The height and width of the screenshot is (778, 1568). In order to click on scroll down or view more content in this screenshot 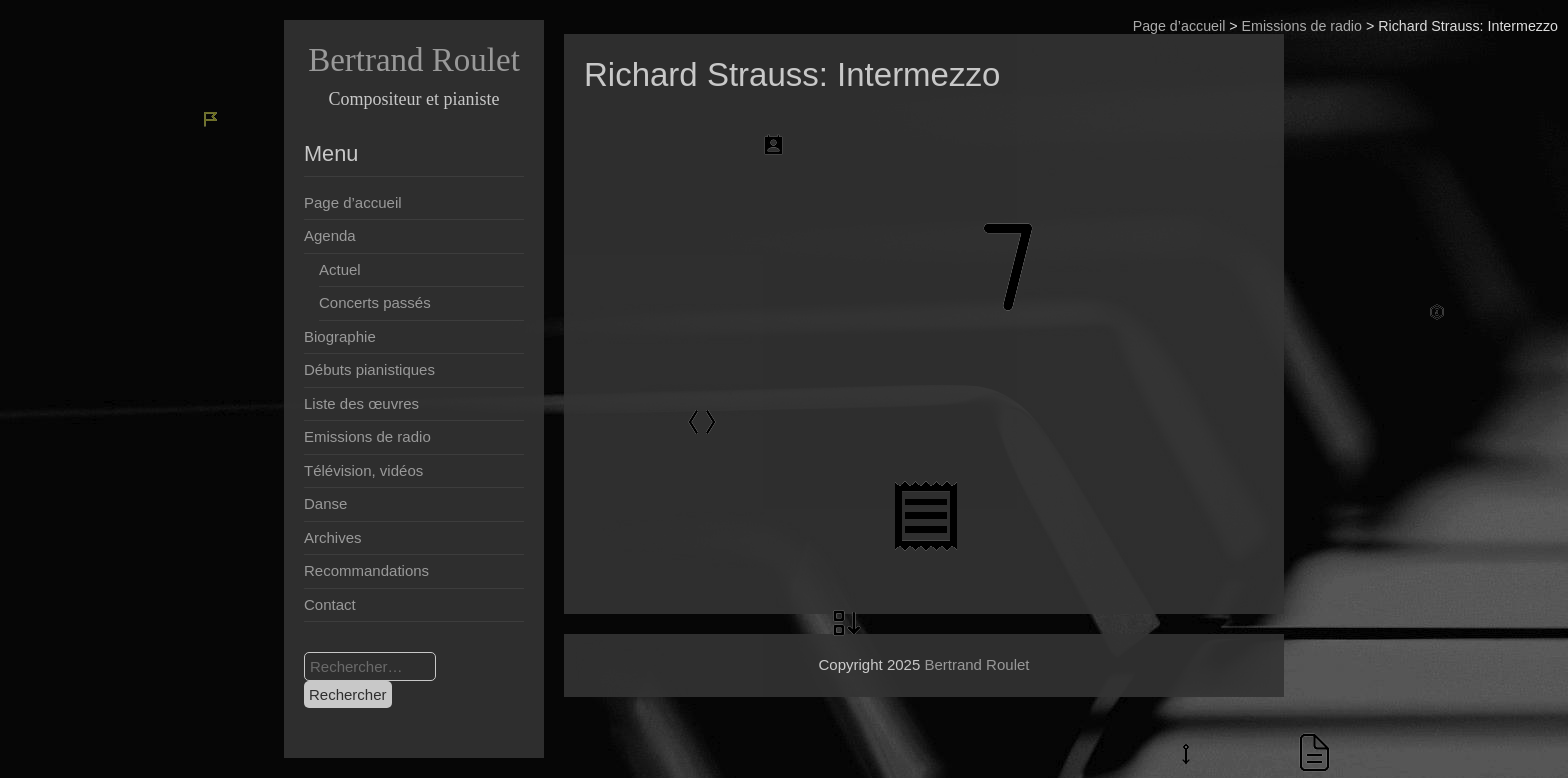, I will do `click(1186, 754)`.